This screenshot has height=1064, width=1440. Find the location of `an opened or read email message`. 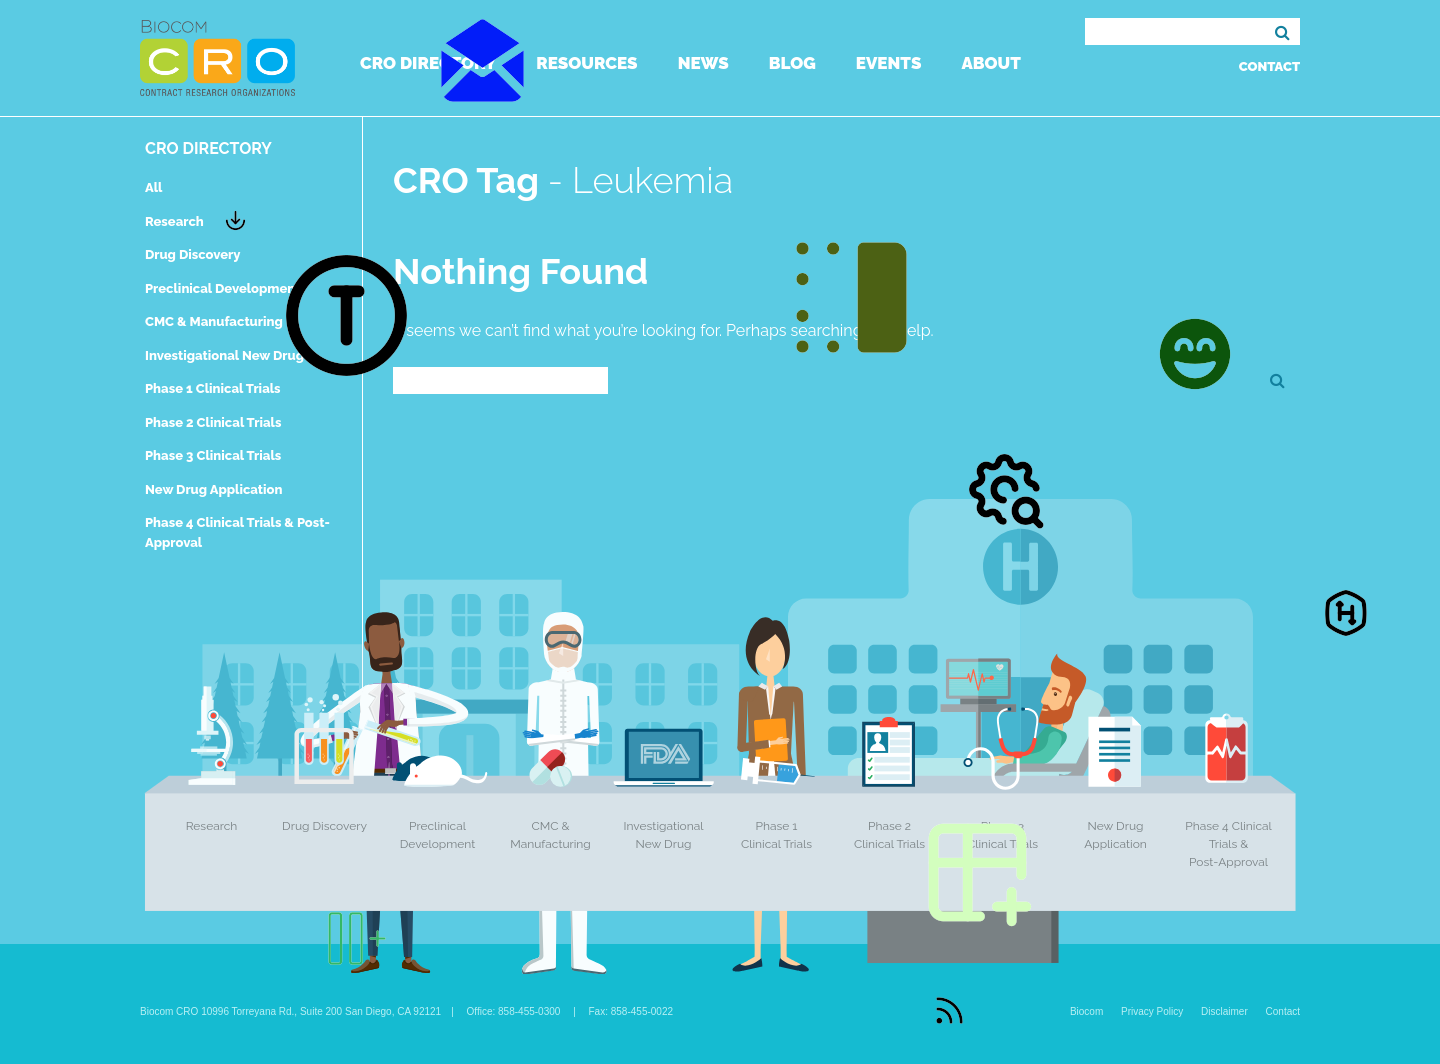

an opened or read email message is located at coordinates (482, 60).